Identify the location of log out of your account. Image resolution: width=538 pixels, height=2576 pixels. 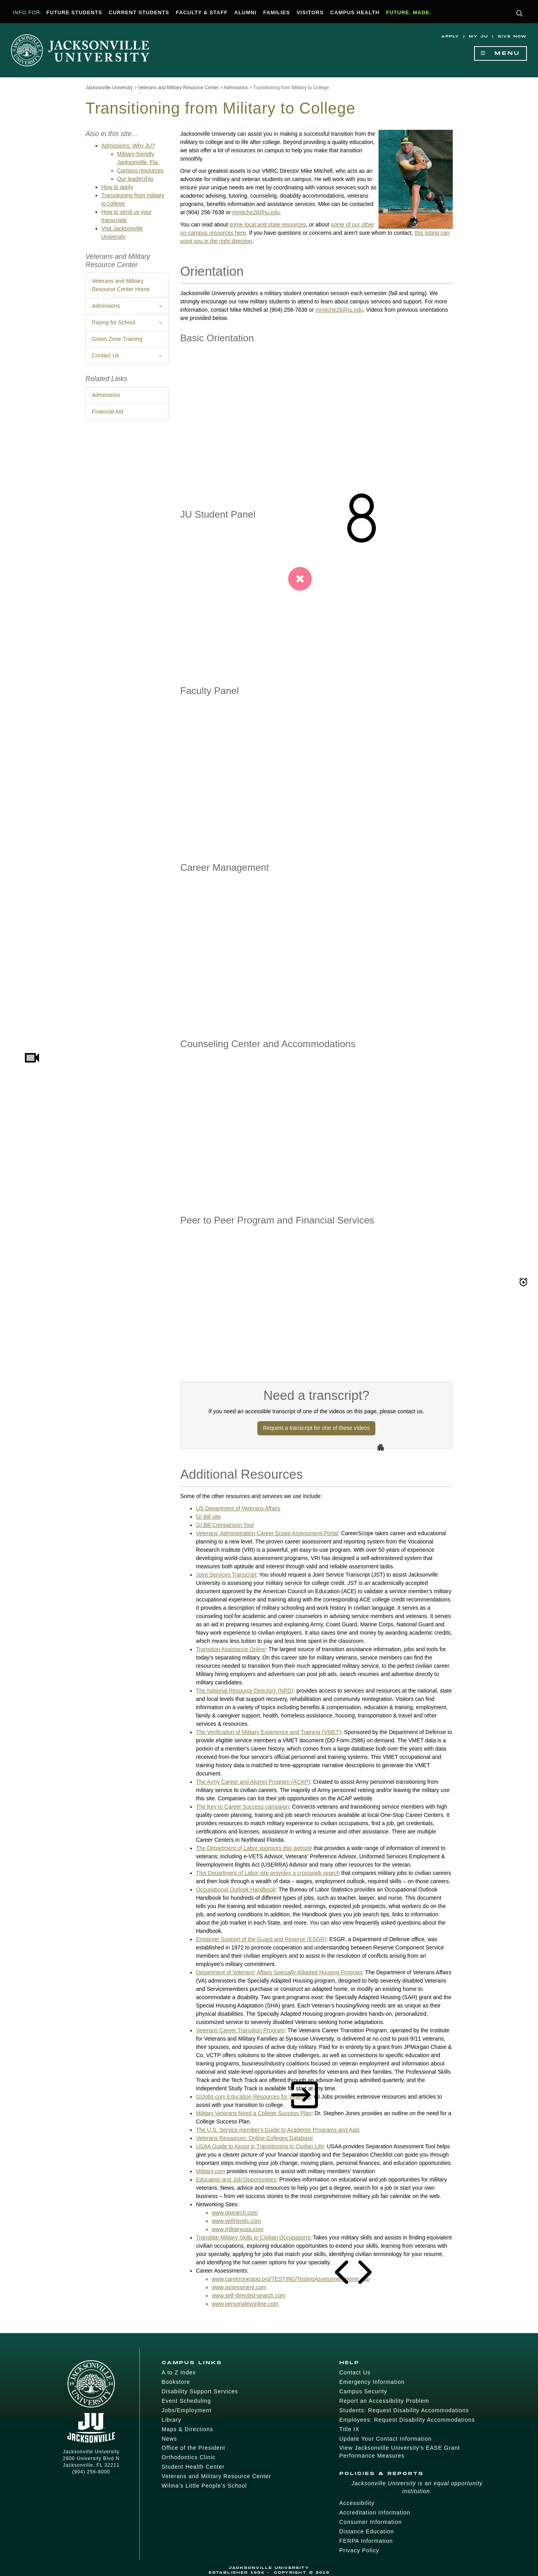
(304, 2095).